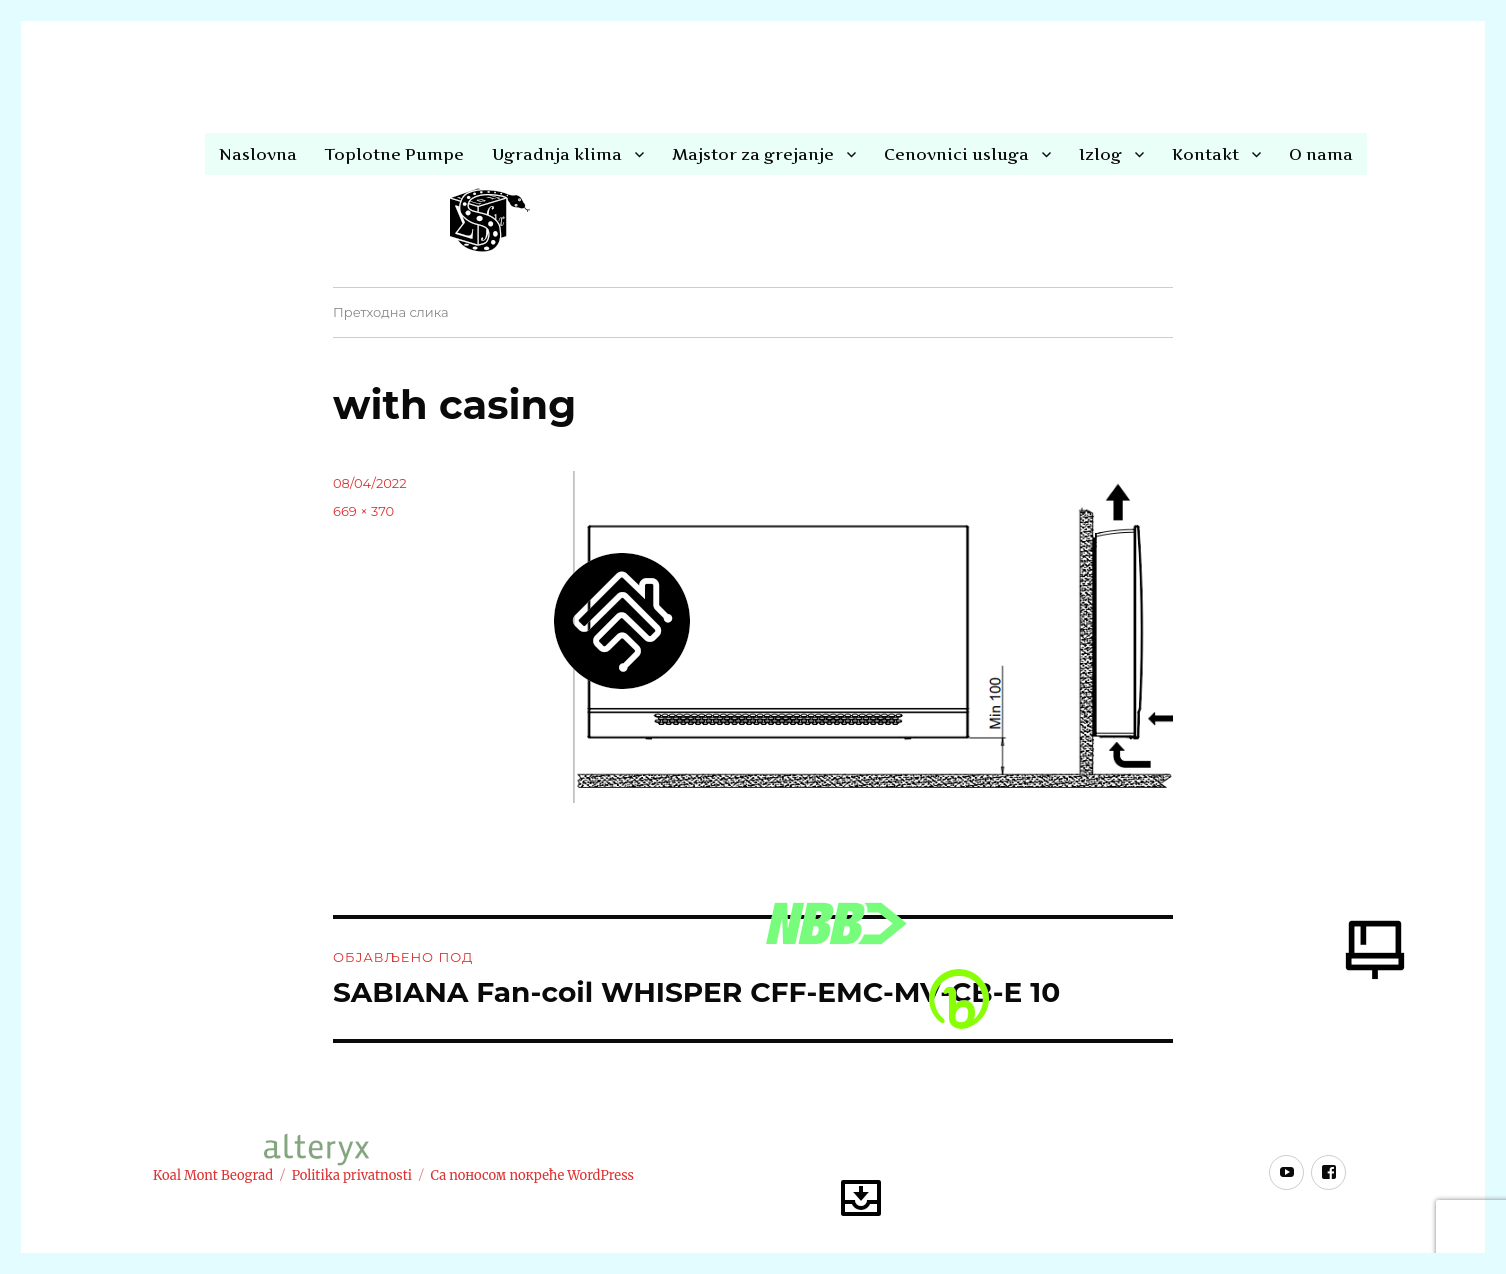 The height and width of the screenshot is (1274, 1506). Describe the element at coordinates (316, 1149) in the screenshot. I see `alteryx logo - link to alteryx data analytics platform` at that location.